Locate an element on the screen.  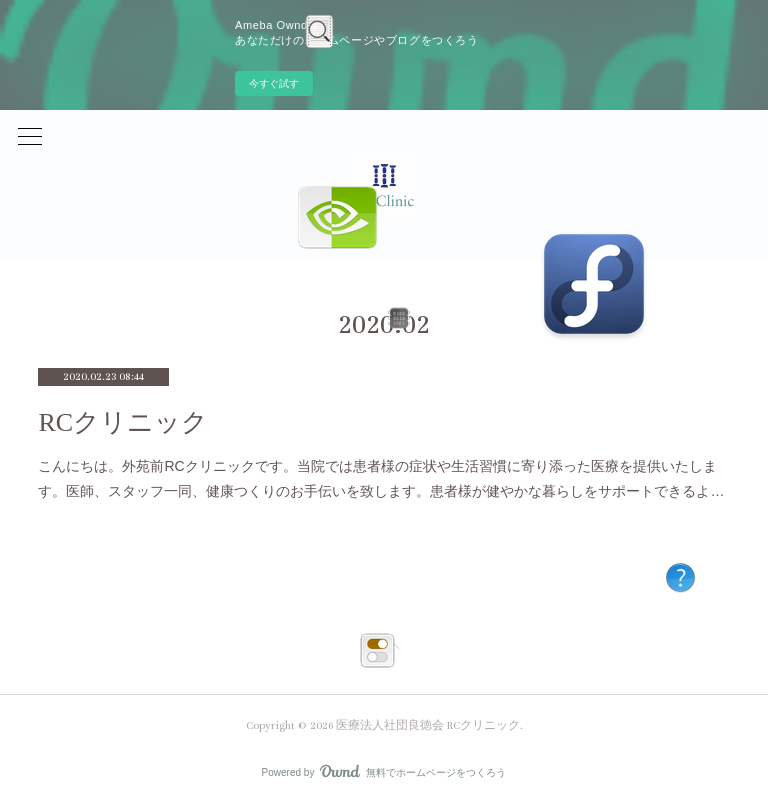
open nvidia graphics card settings is located at coordinates (337, 217).